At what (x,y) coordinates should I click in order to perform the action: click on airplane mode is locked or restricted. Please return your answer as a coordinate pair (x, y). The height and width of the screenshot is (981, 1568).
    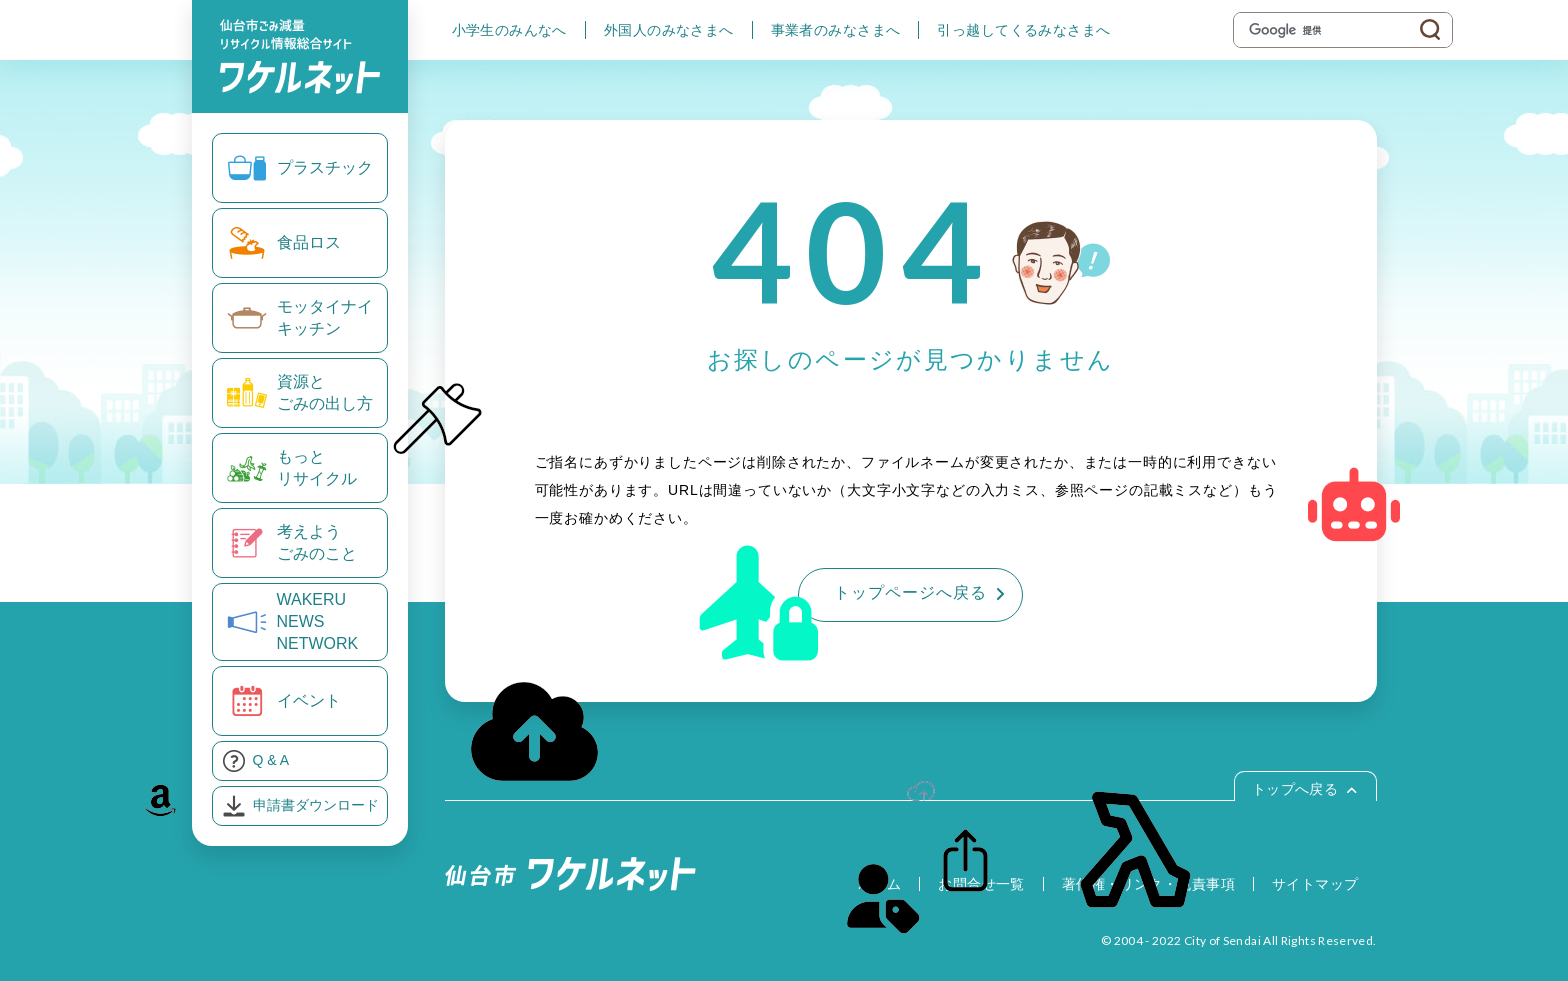
    Looking at the image, I should click on (754, 603).